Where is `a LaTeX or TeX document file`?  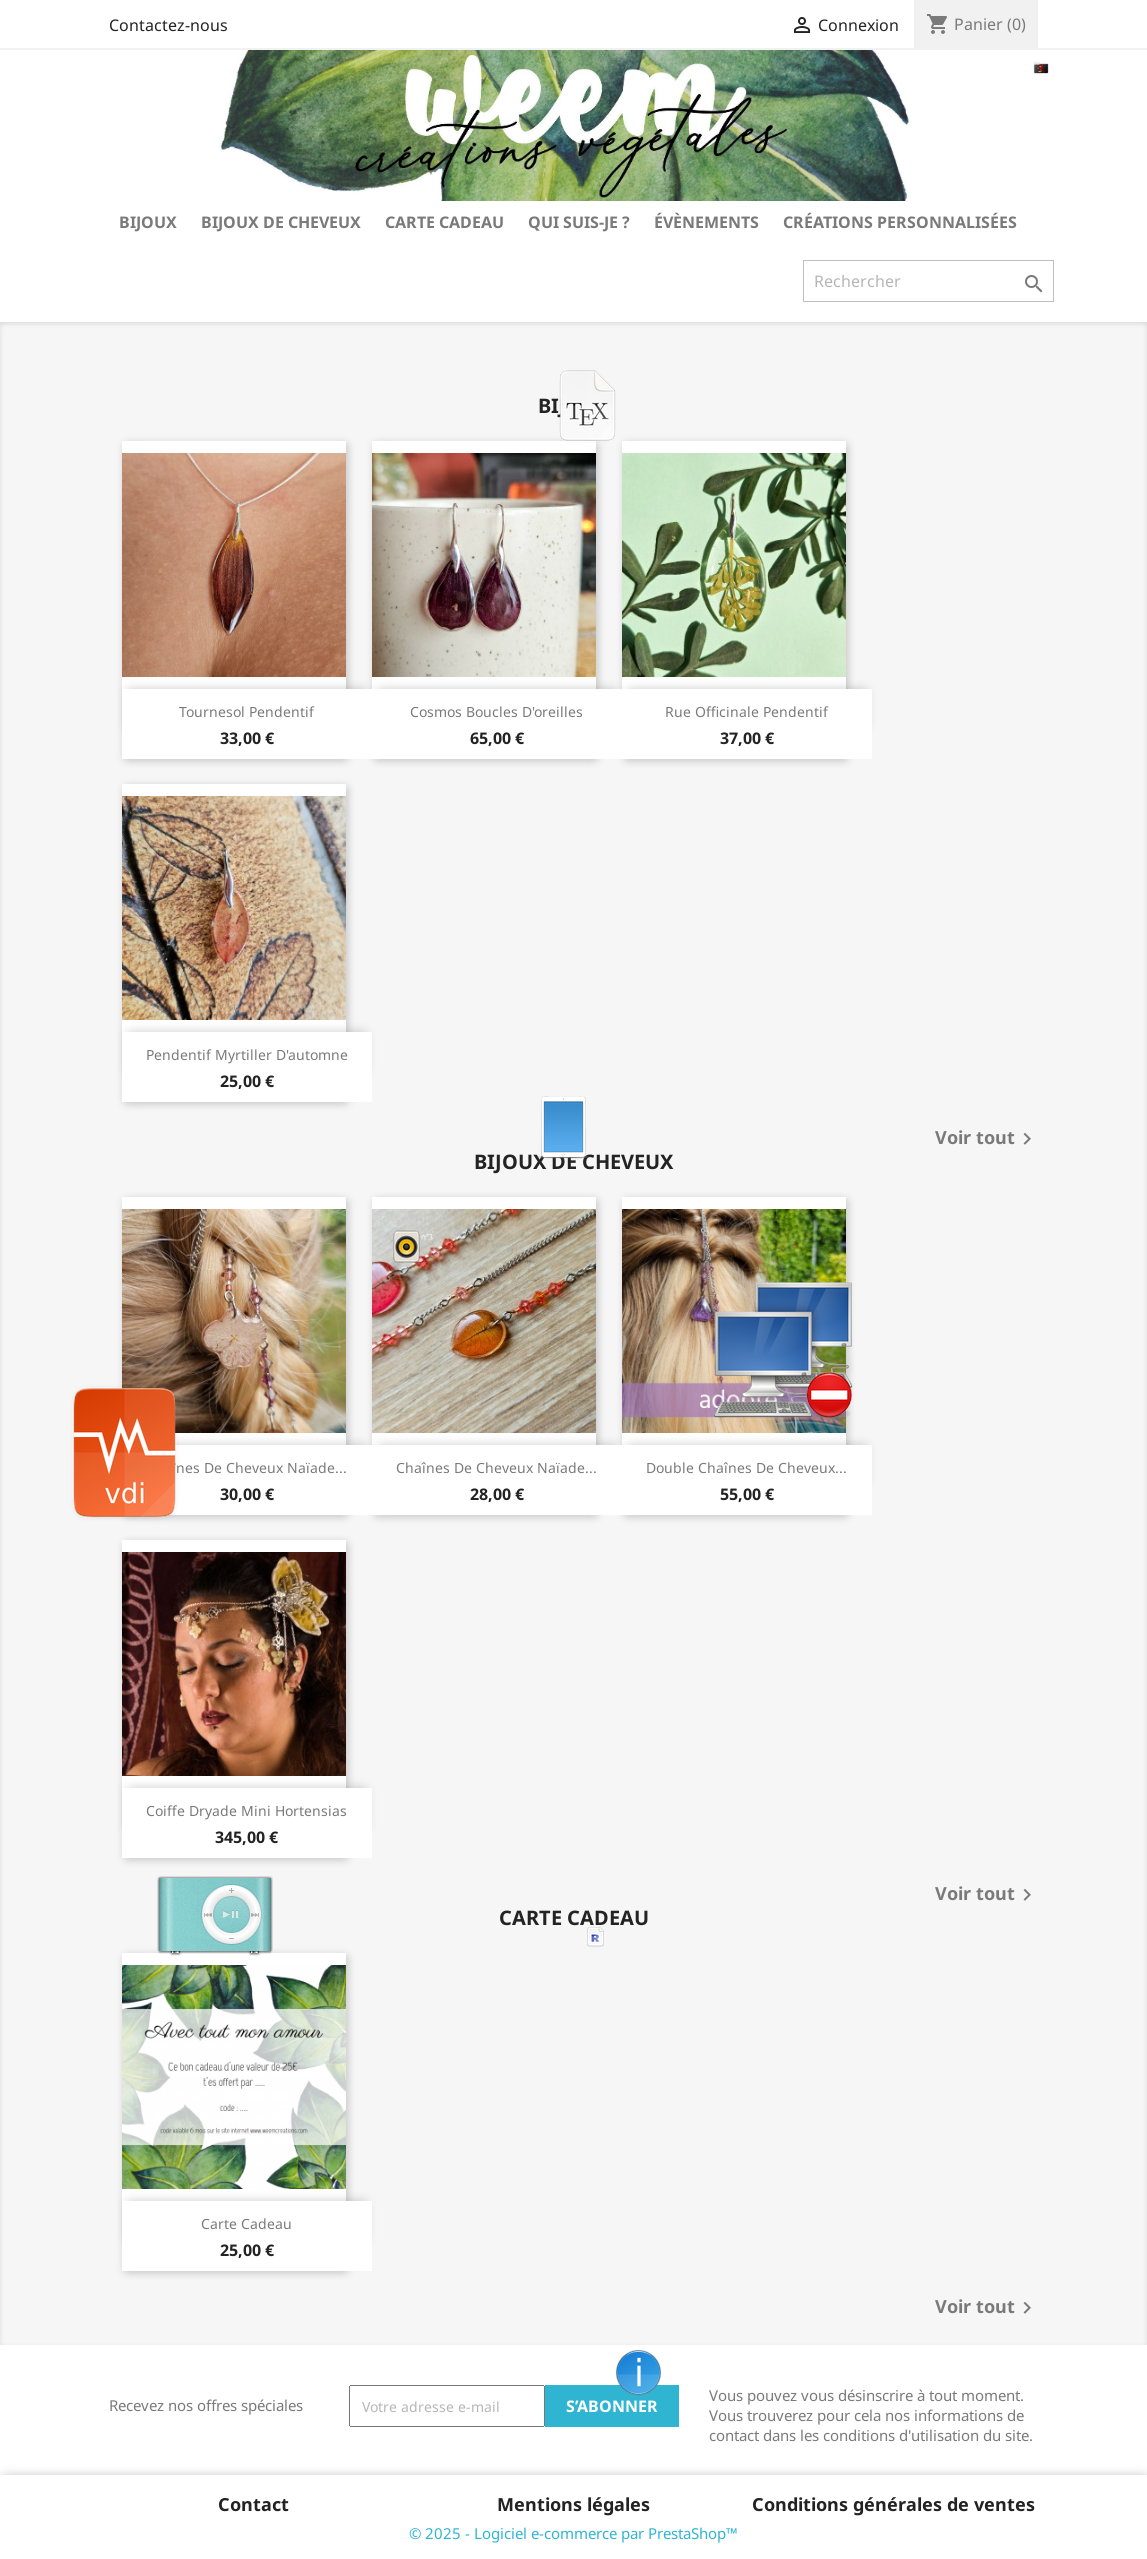 a LaTeX or TeX document file is located at coordinates (587, 405).